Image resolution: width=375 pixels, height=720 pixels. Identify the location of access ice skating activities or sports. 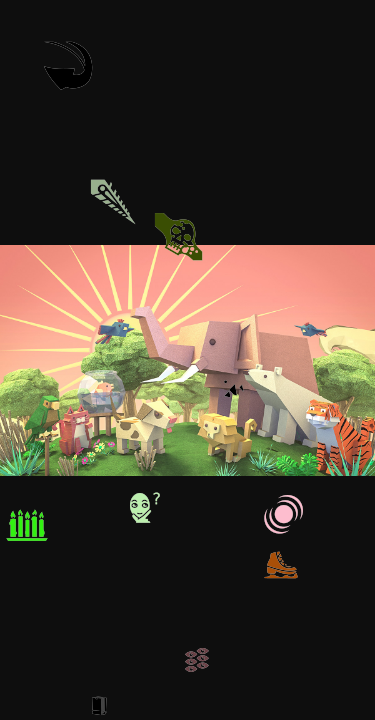
(281, 565).